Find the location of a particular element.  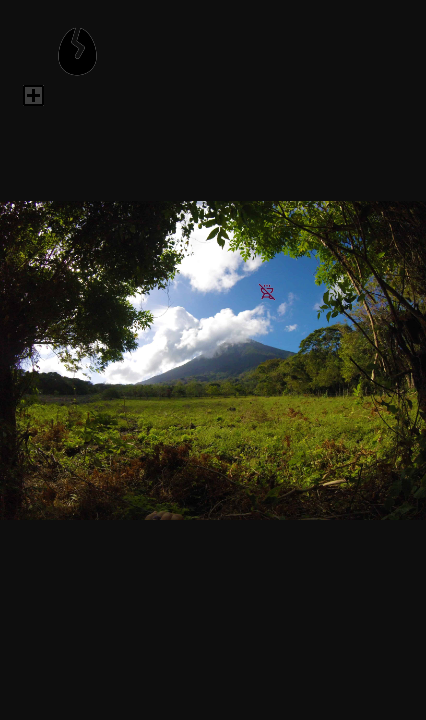

grilling or barbecue feature disabled is located at coordinates (267, 292).